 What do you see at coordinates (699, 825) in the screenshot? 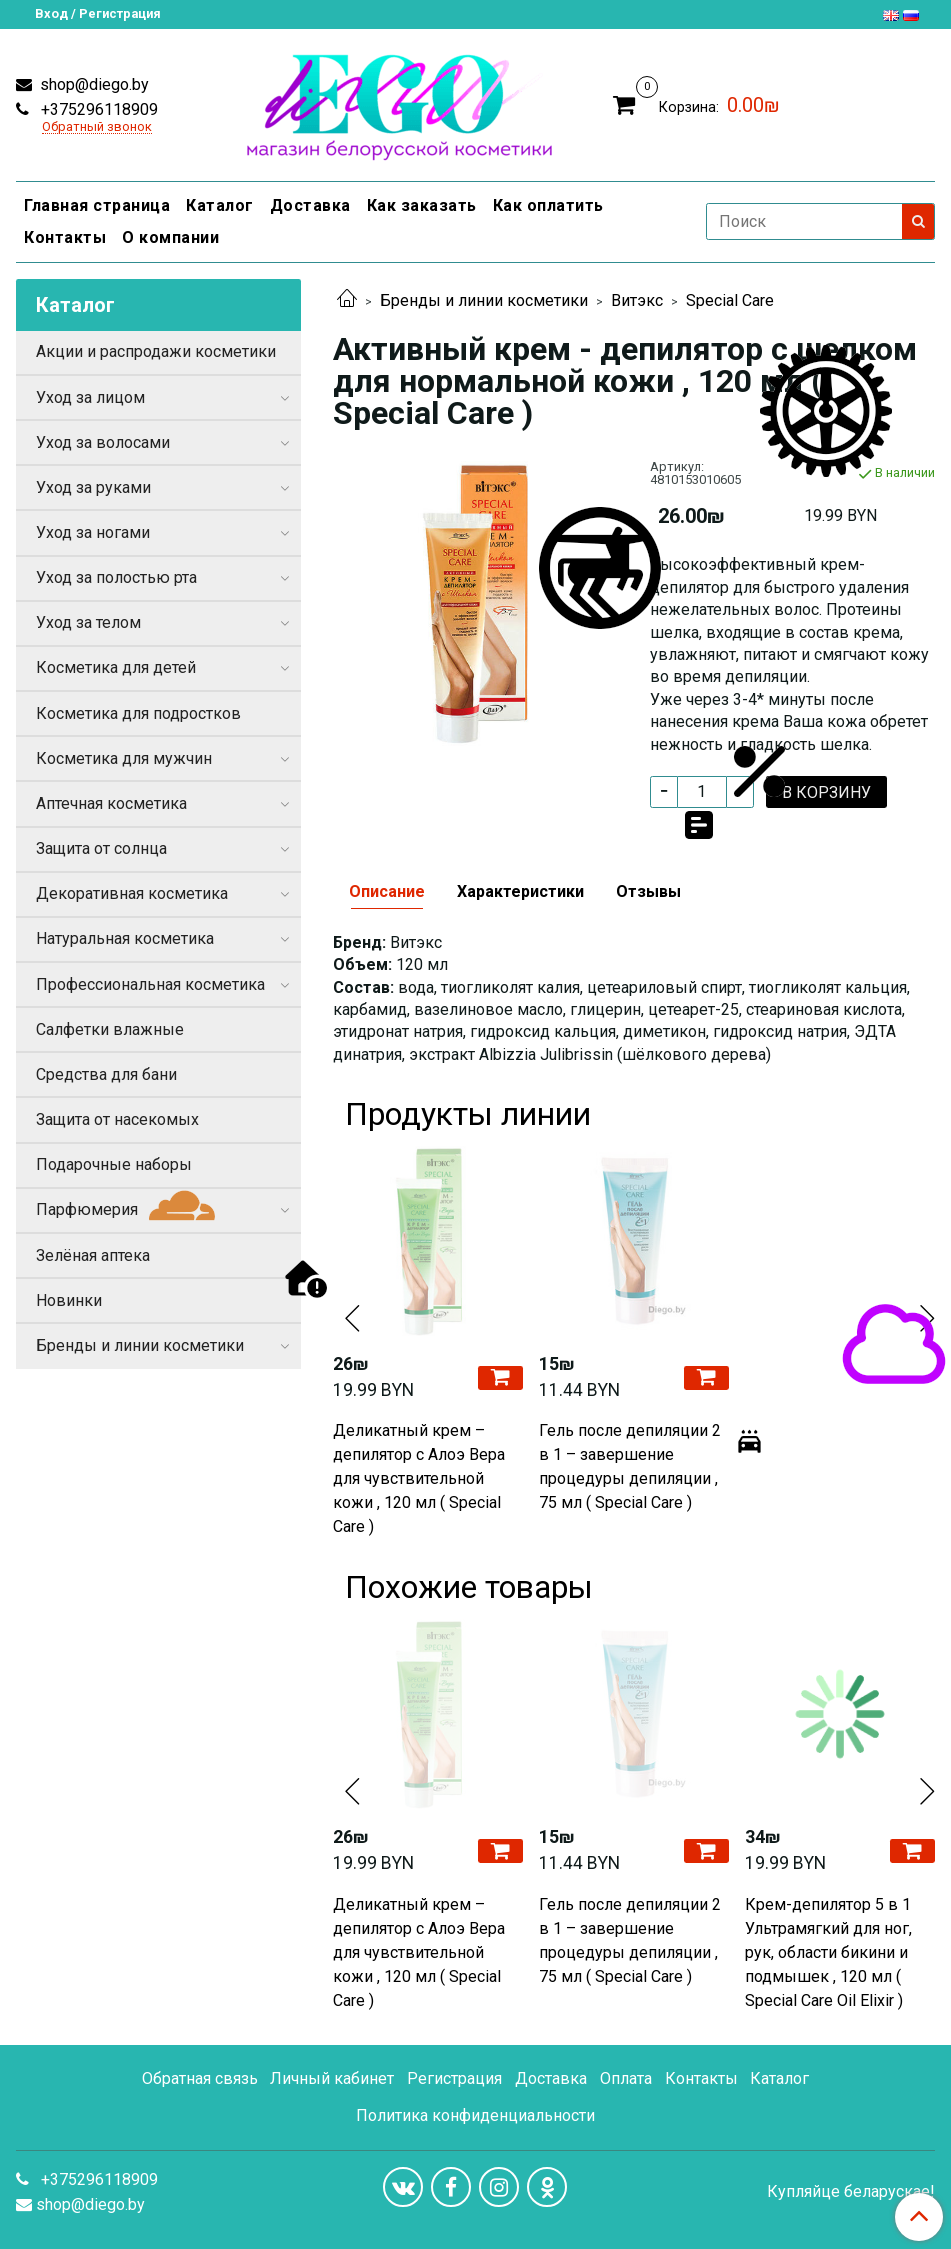
I see `view poll or survey results` at bounding box center [699, 825].